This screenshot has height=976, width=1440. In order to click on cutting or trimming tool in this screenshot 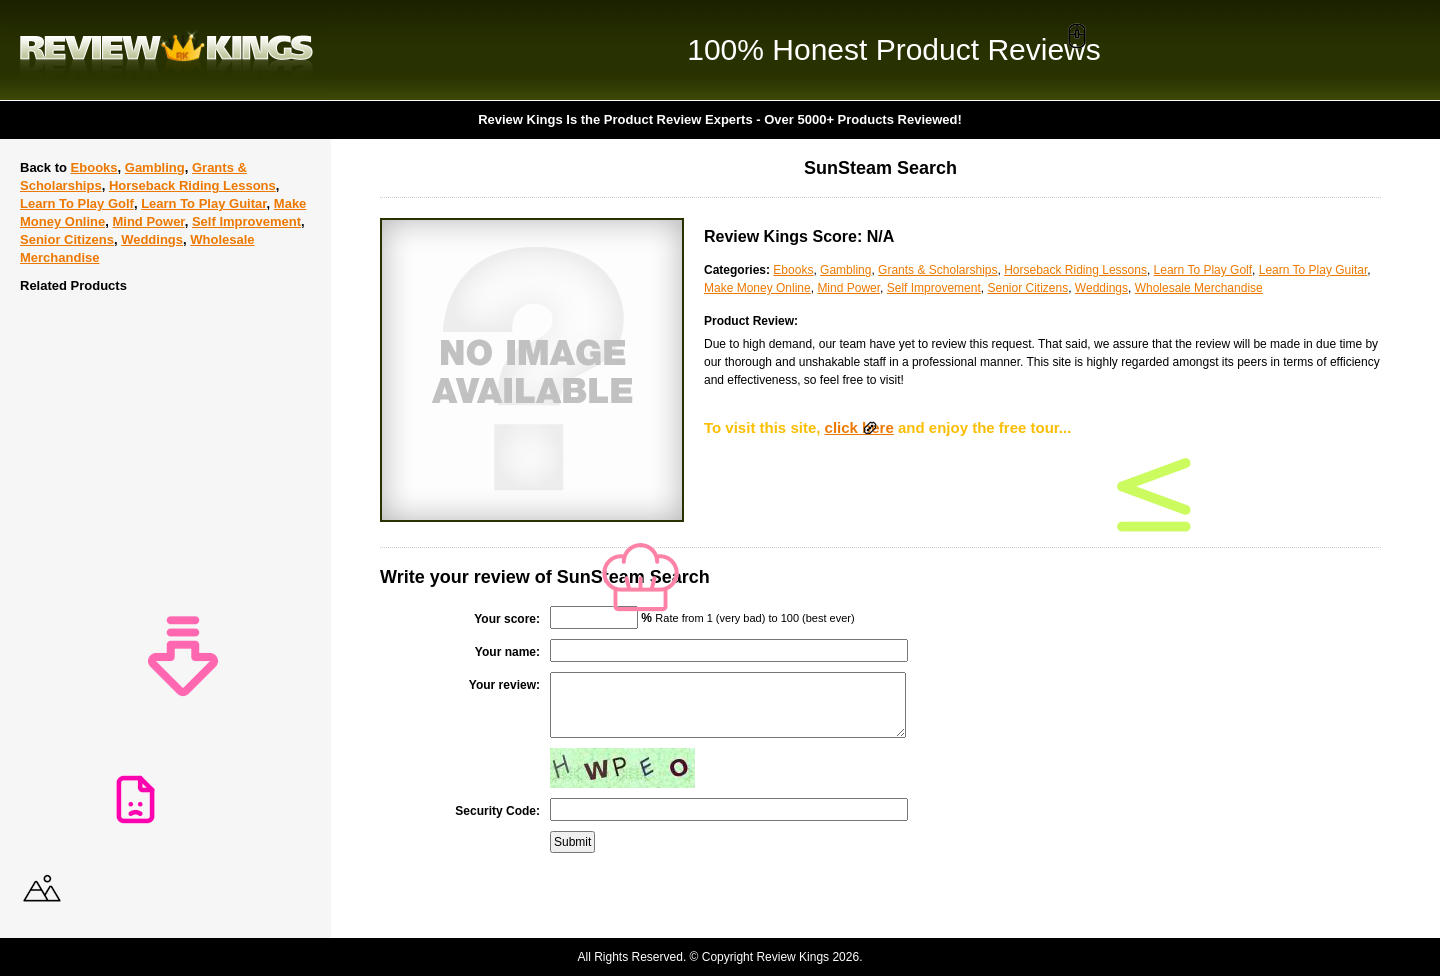, I will do `click(870, 428)`.